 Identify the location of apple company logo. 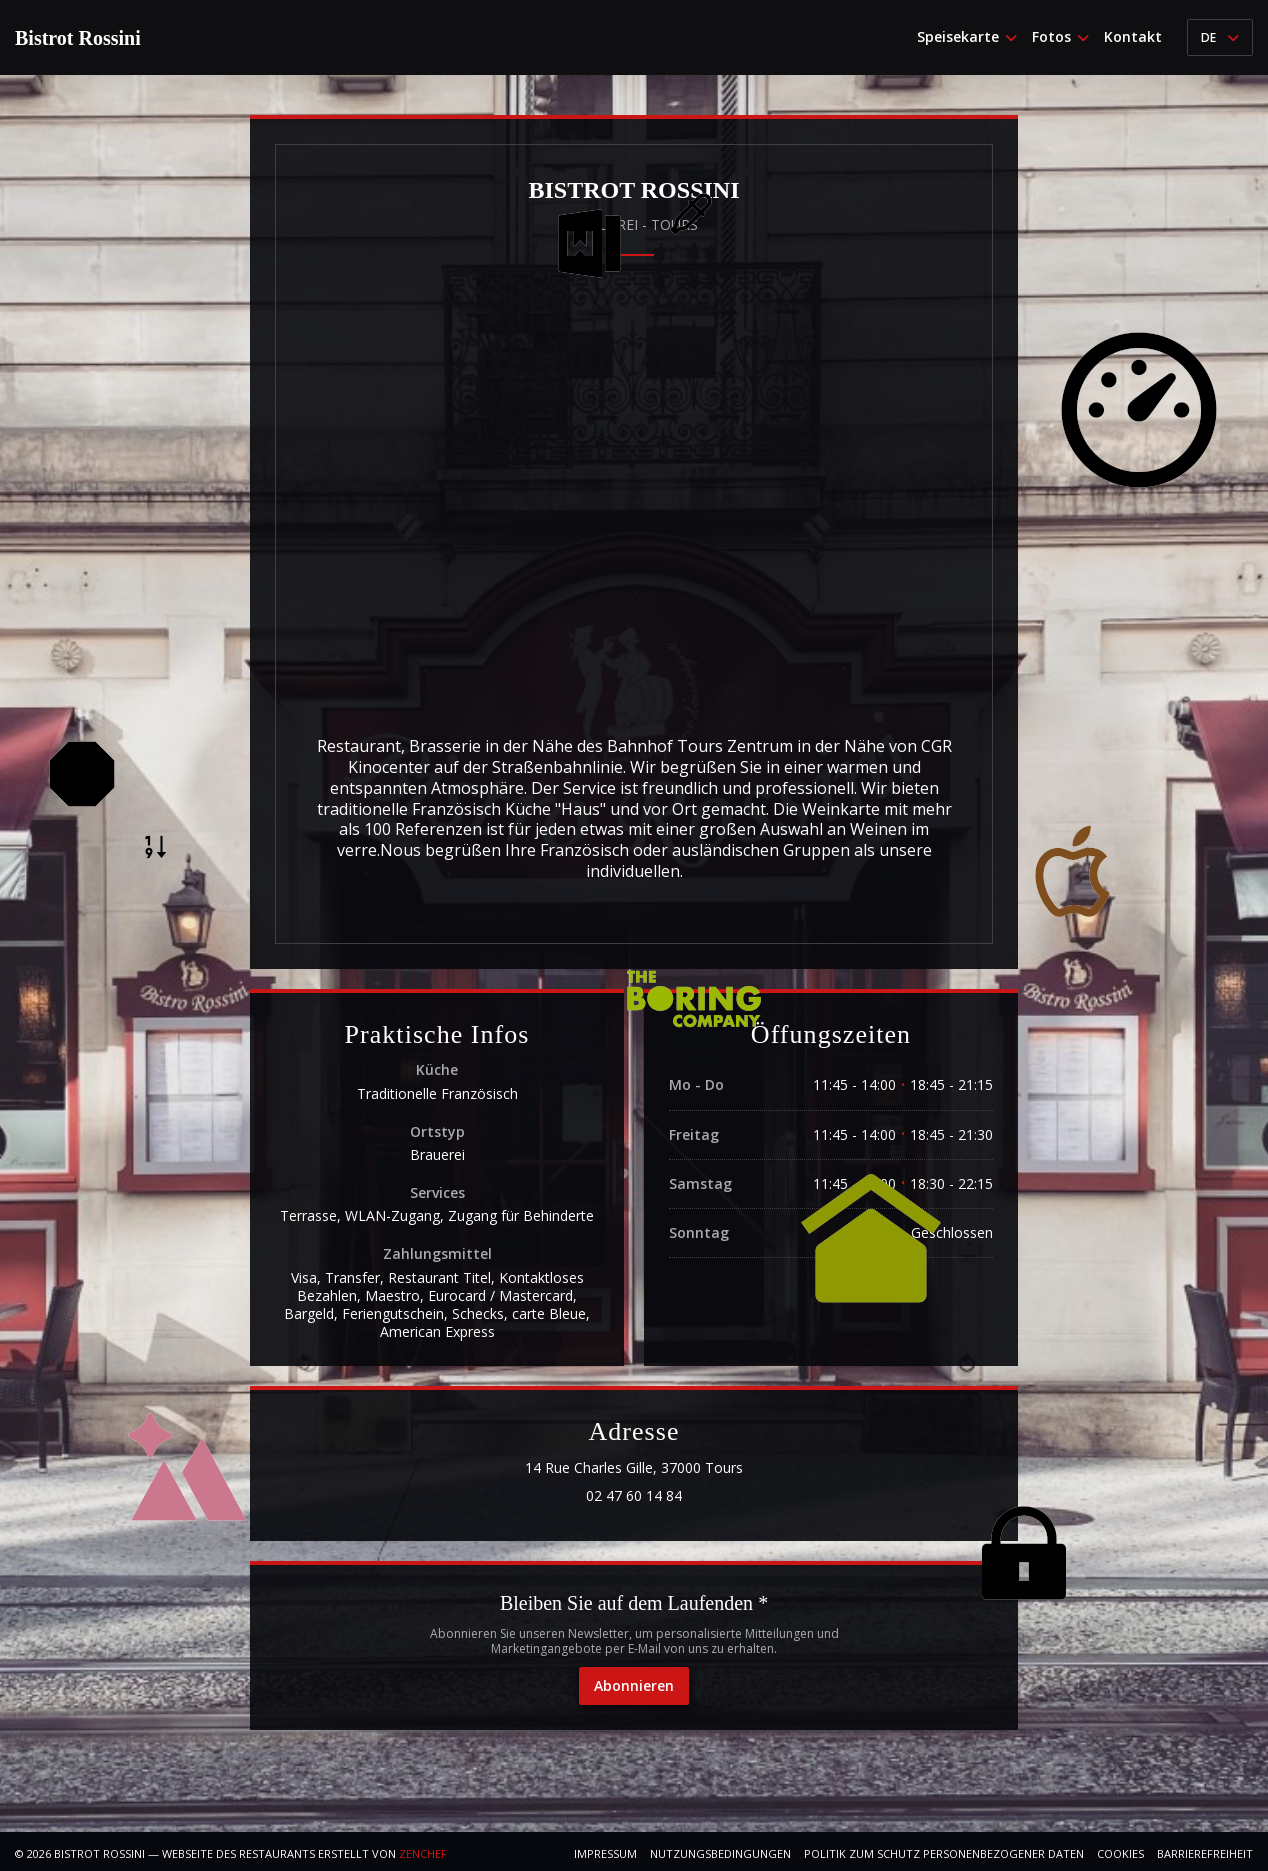
(1074, 871).